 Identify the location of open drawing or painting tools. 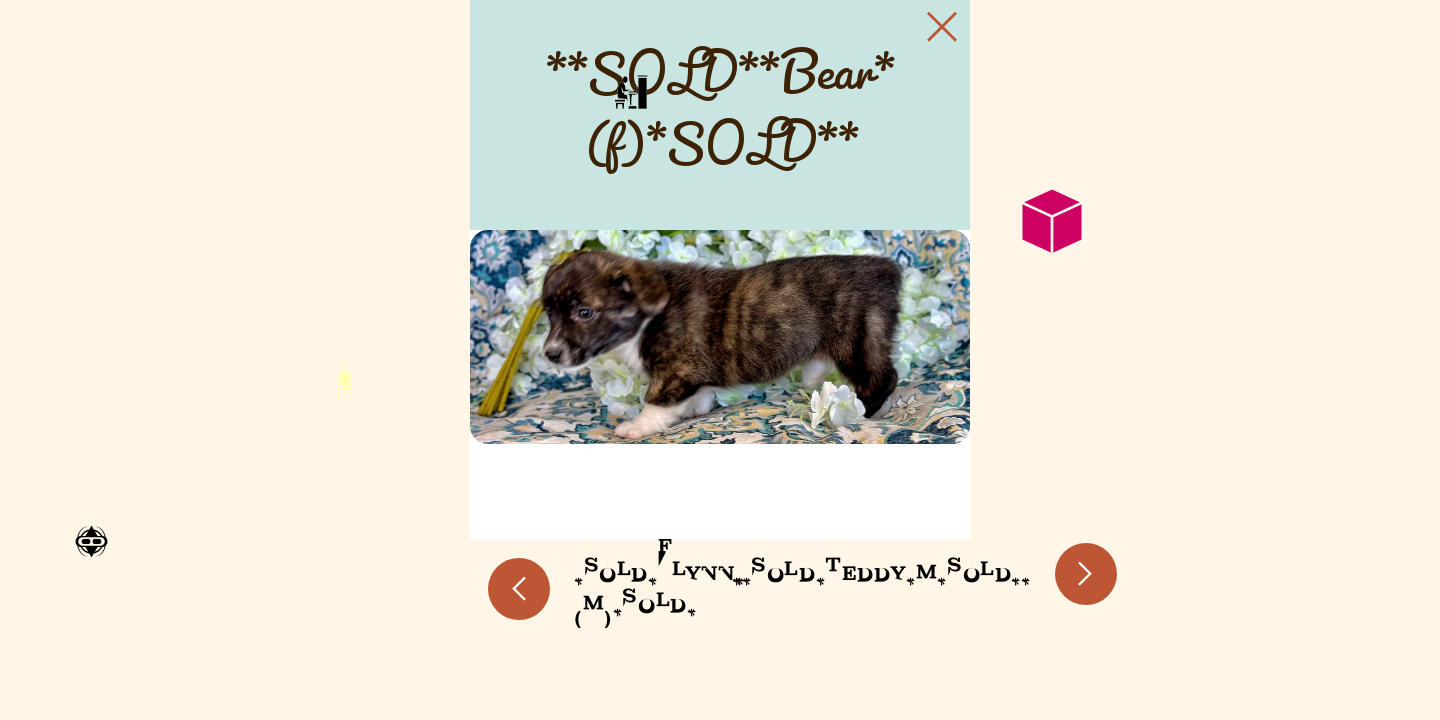
(344, 381).